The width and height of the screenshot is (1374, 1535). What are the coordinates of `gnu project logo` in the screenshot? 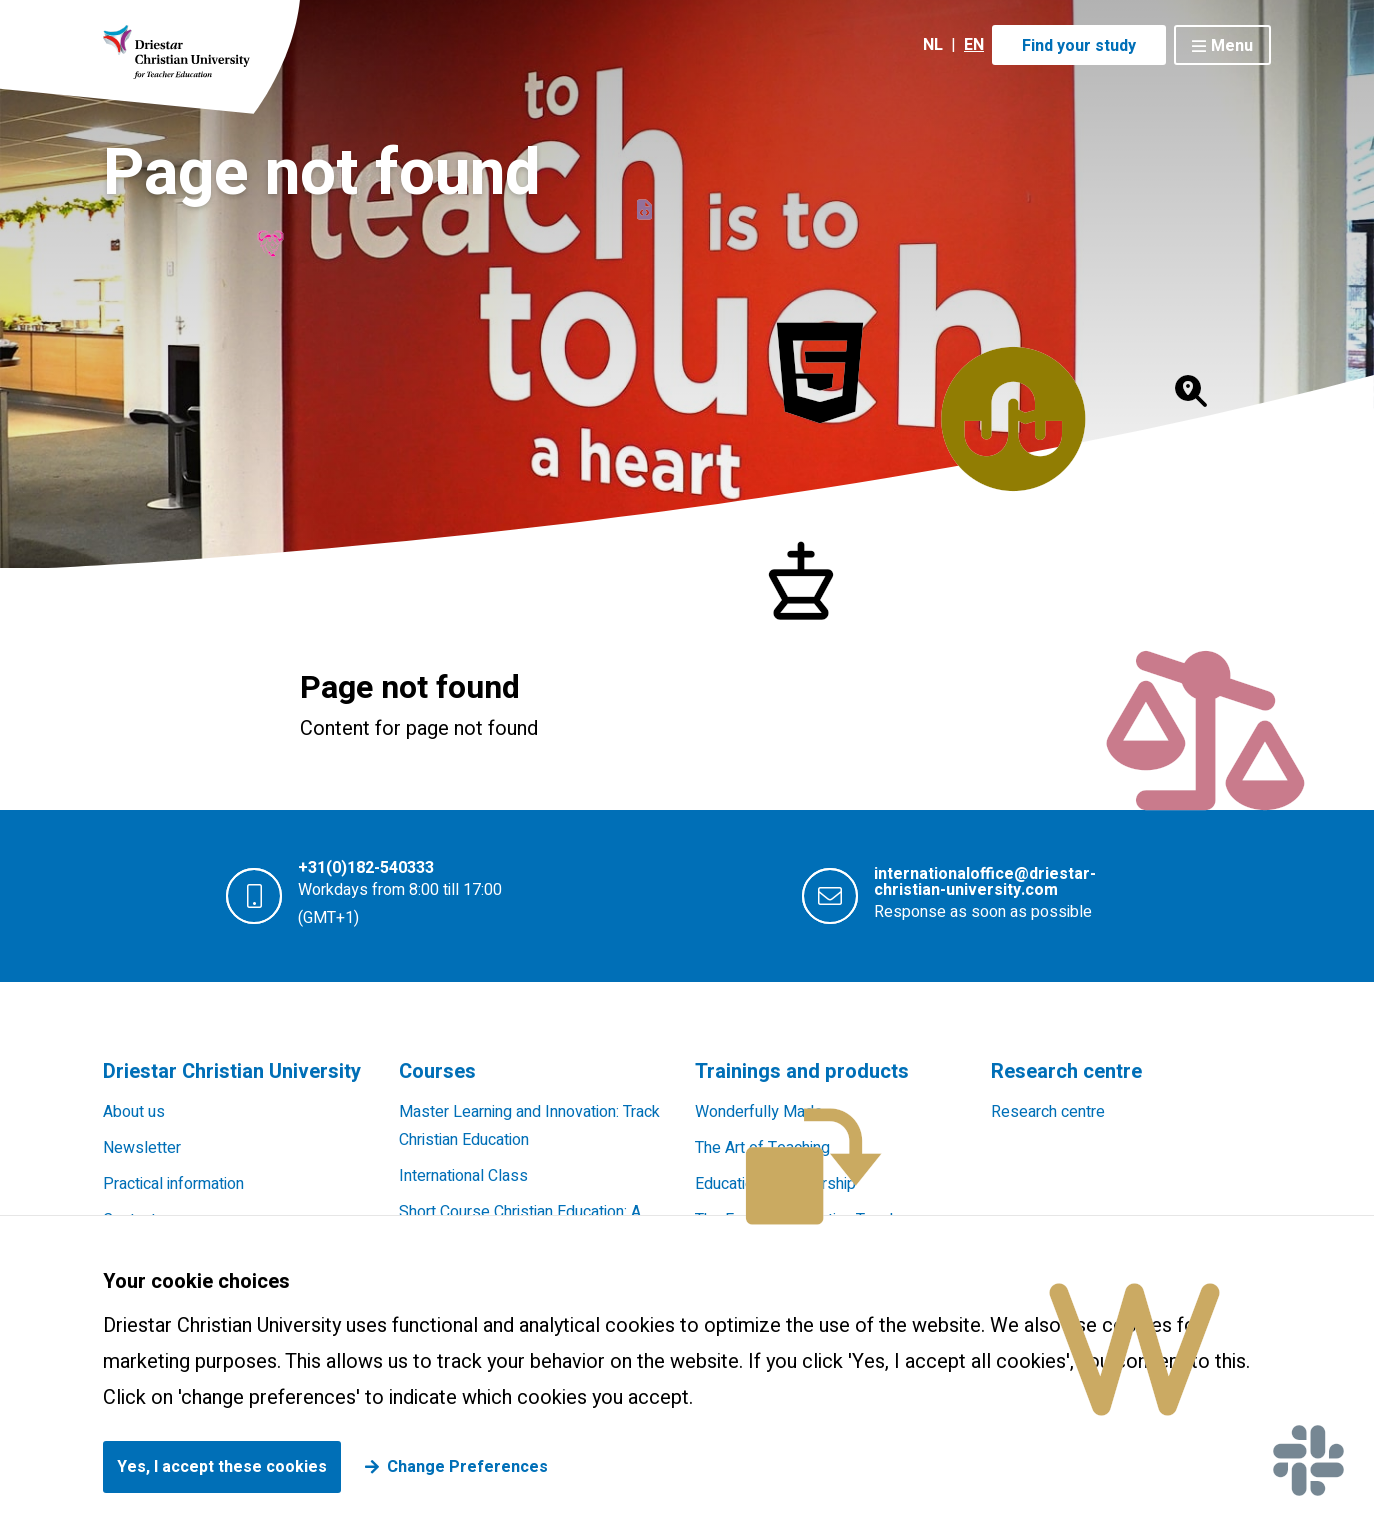 It's located at (270, 243).